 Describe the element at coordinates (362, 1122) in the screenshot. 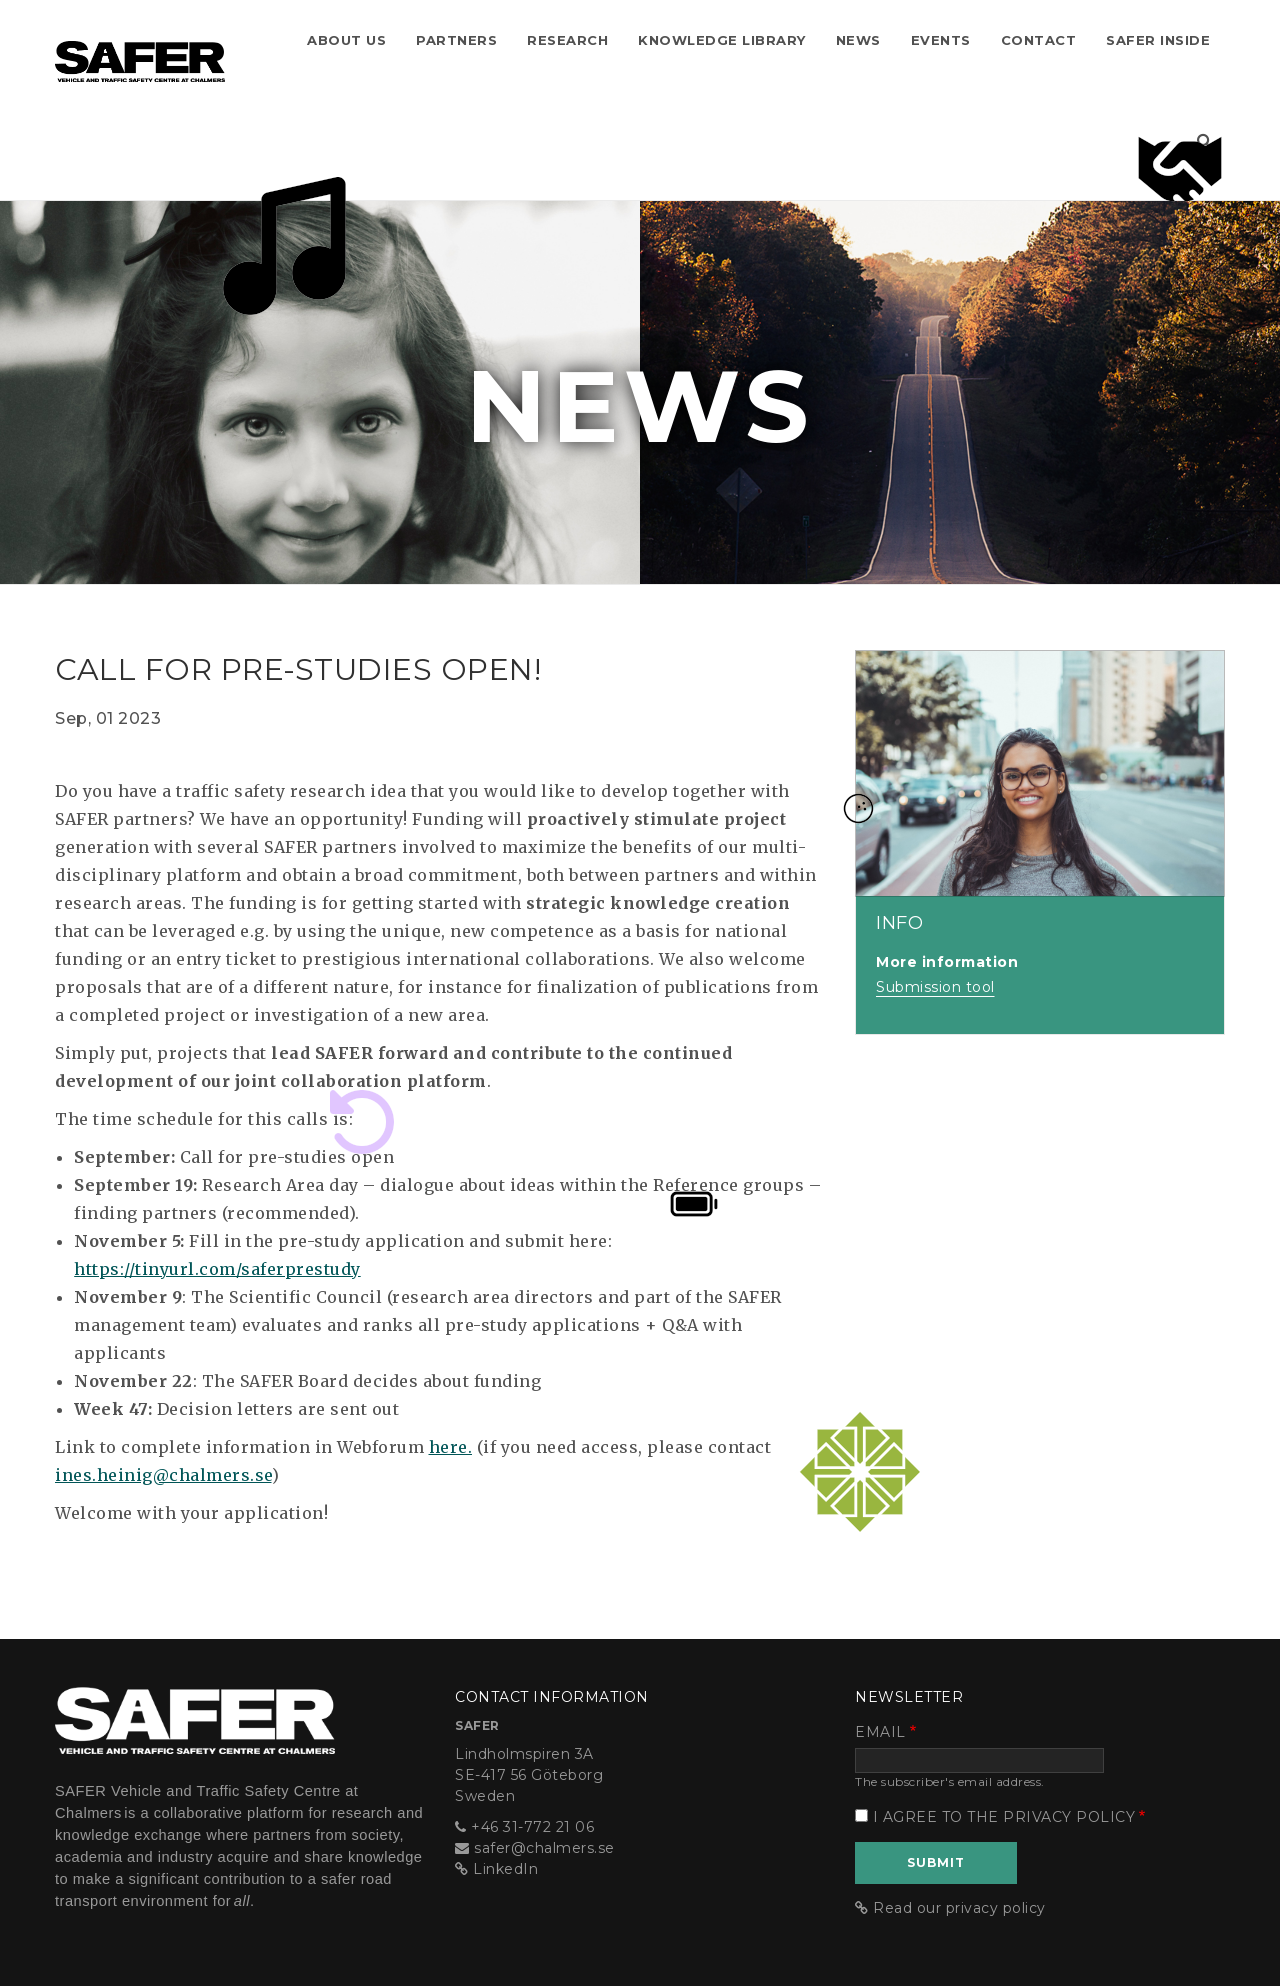

I see `undo the last action` at that location.